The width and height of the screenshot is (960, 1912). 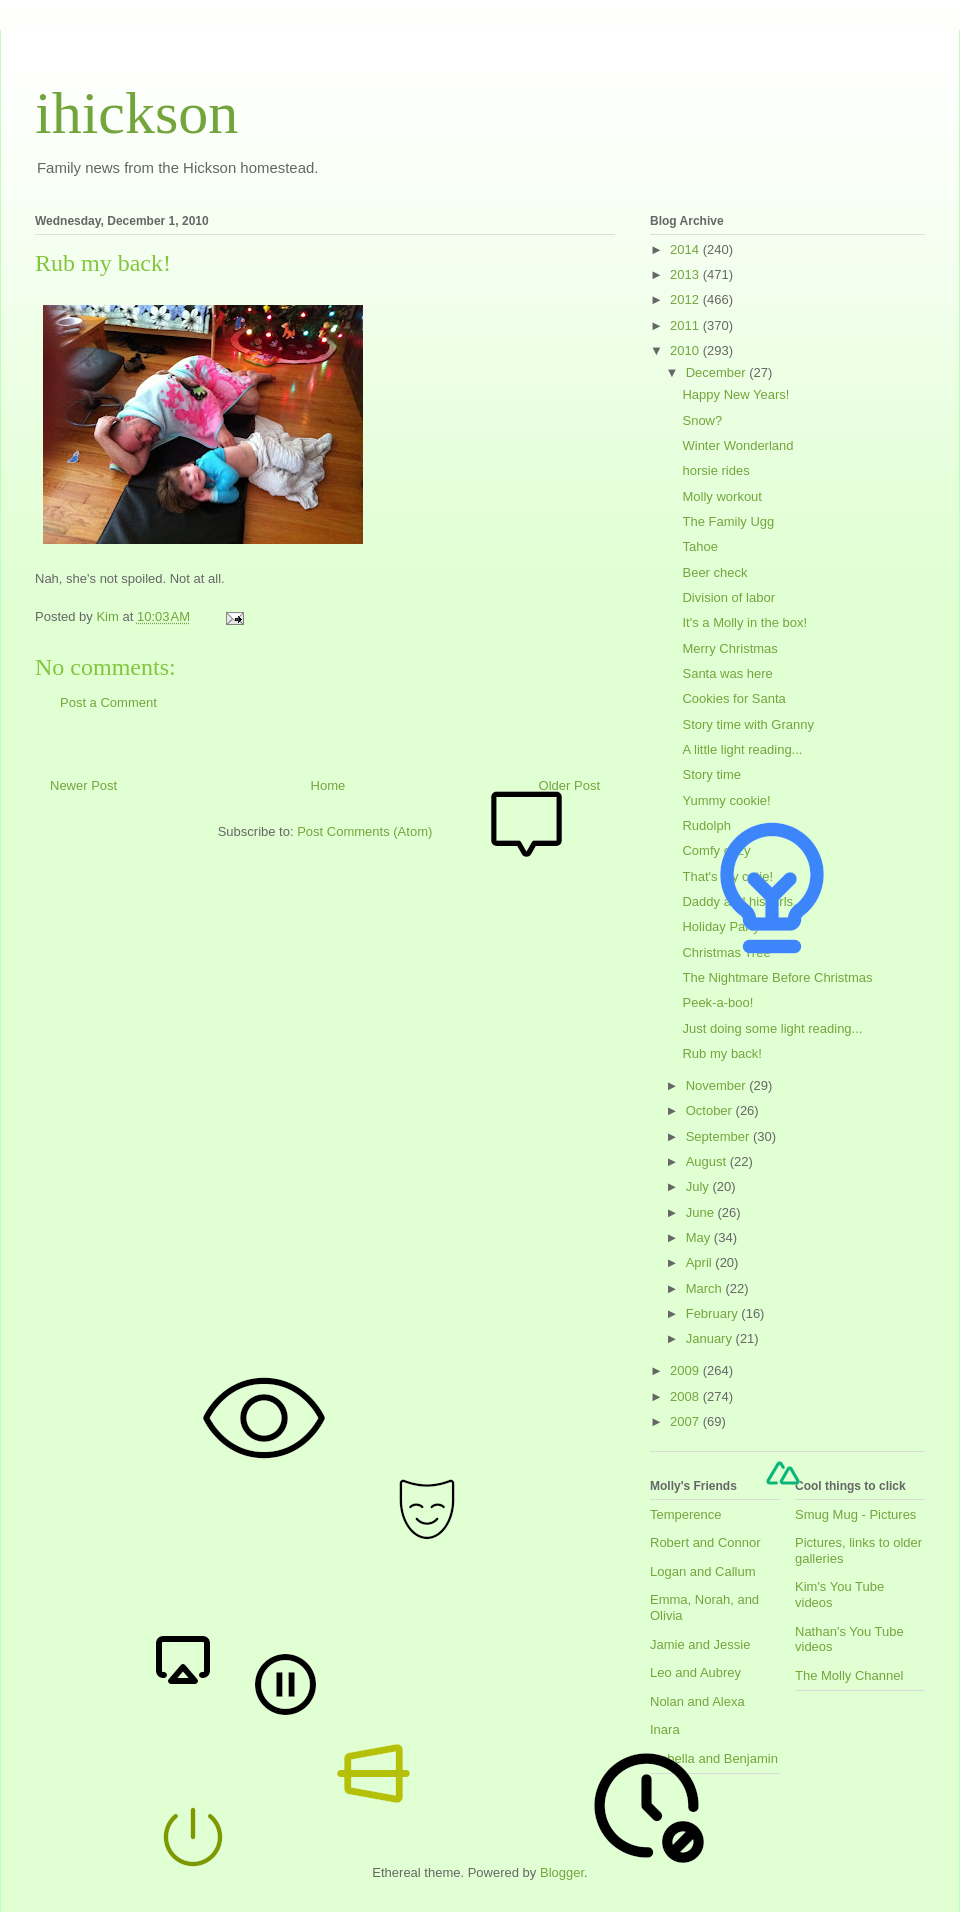 I want to click on nuxt.js framework logo, so click(x=783, y=1473).